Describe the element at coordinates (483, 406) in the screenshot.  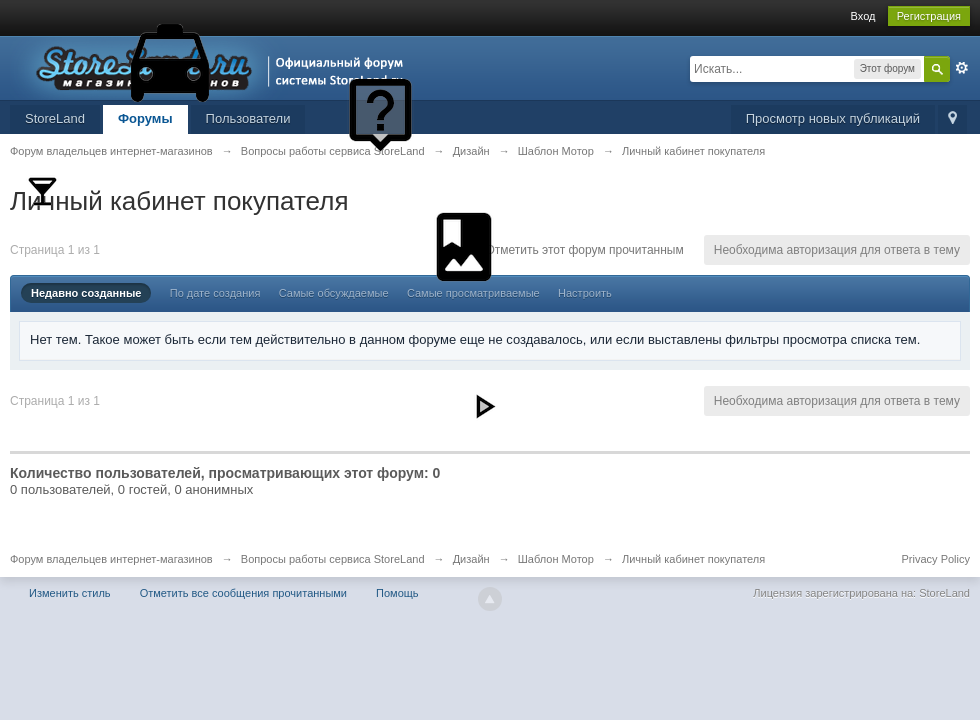
I see `play media or video content` at that location.